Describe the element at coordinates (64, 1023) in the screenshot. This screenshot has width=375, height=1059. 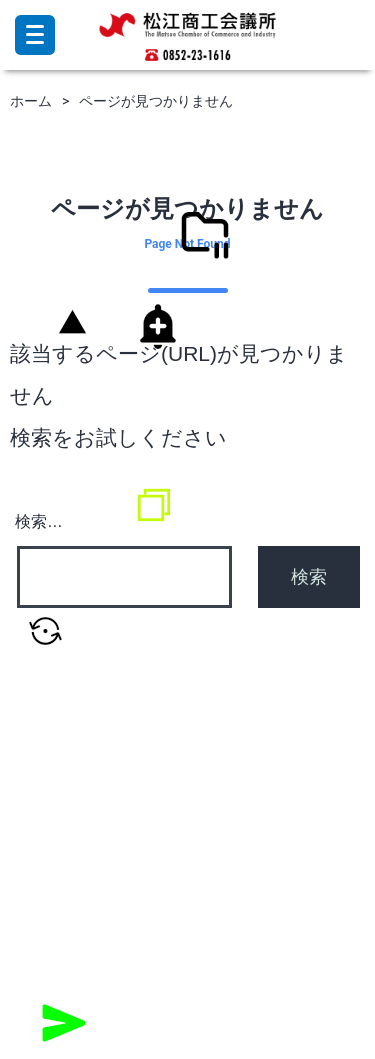
I see `send a message` at that location.